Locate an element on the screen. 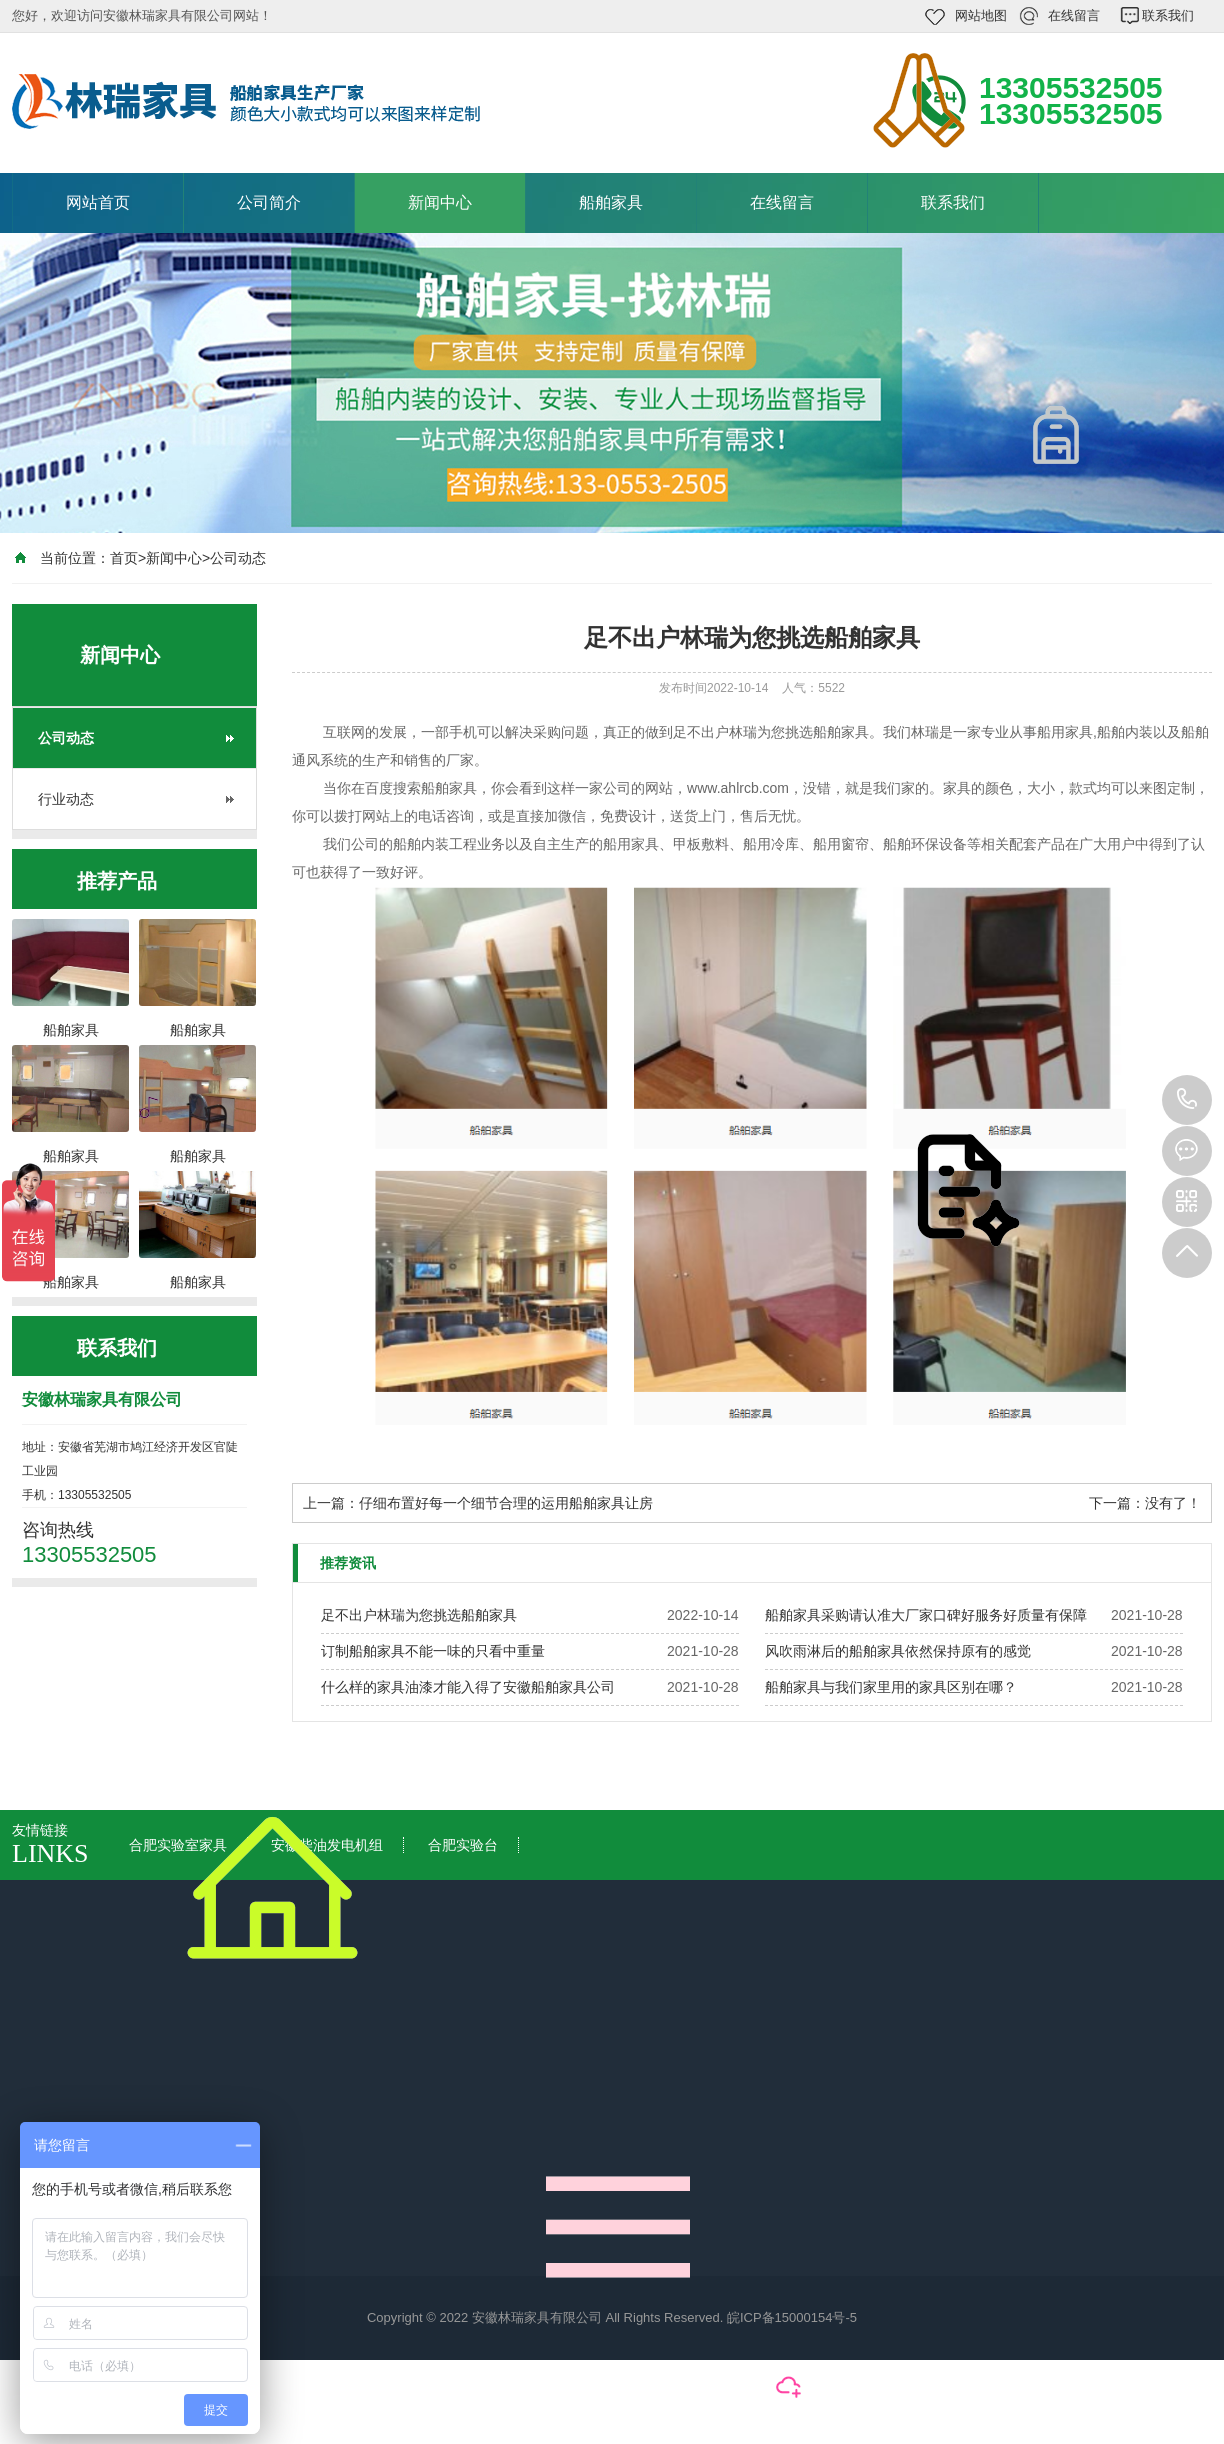 The width and height of the screenshot is (1224, 2444). upload a new file to cloud storage is located at coordinates (788, 2385).